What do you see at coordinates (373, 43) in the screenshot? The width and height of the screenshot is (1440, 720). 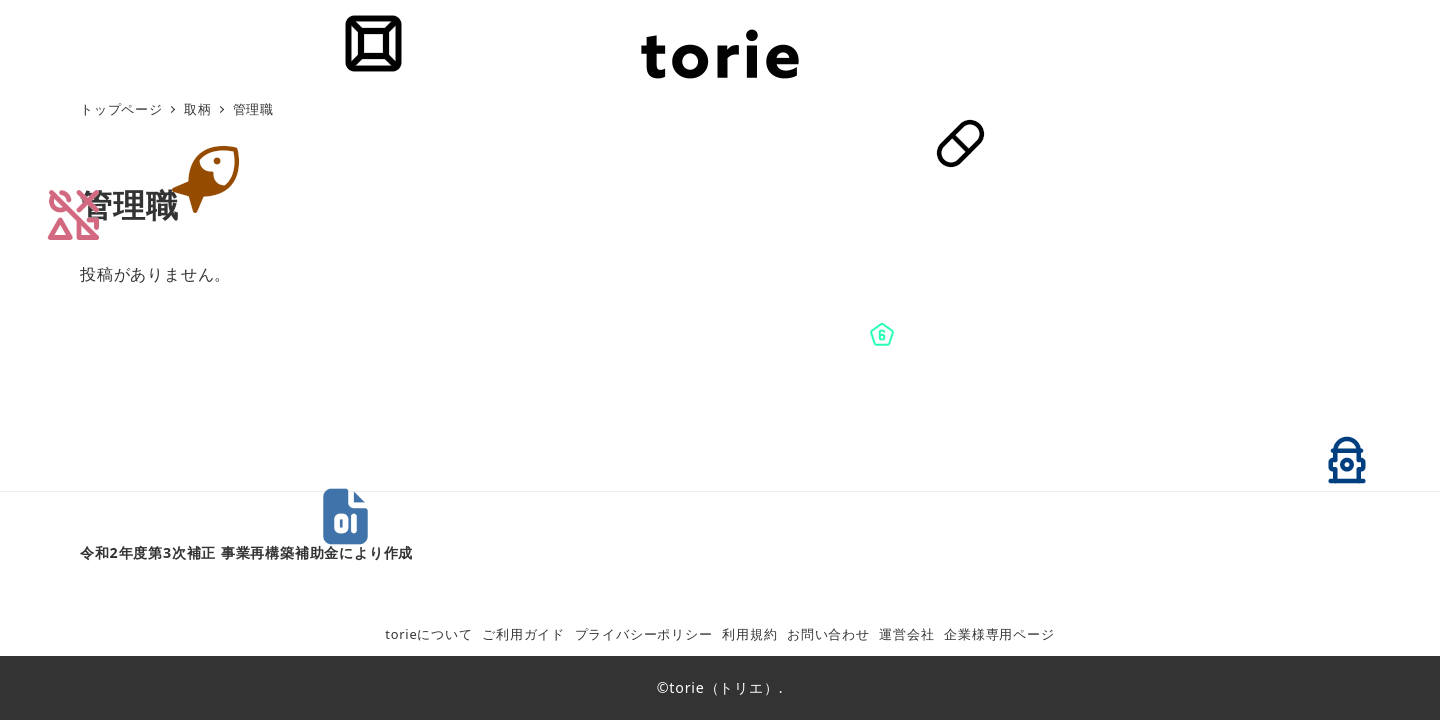 I see `inspect element box model in developer tools` at bounding box center [373, 43].